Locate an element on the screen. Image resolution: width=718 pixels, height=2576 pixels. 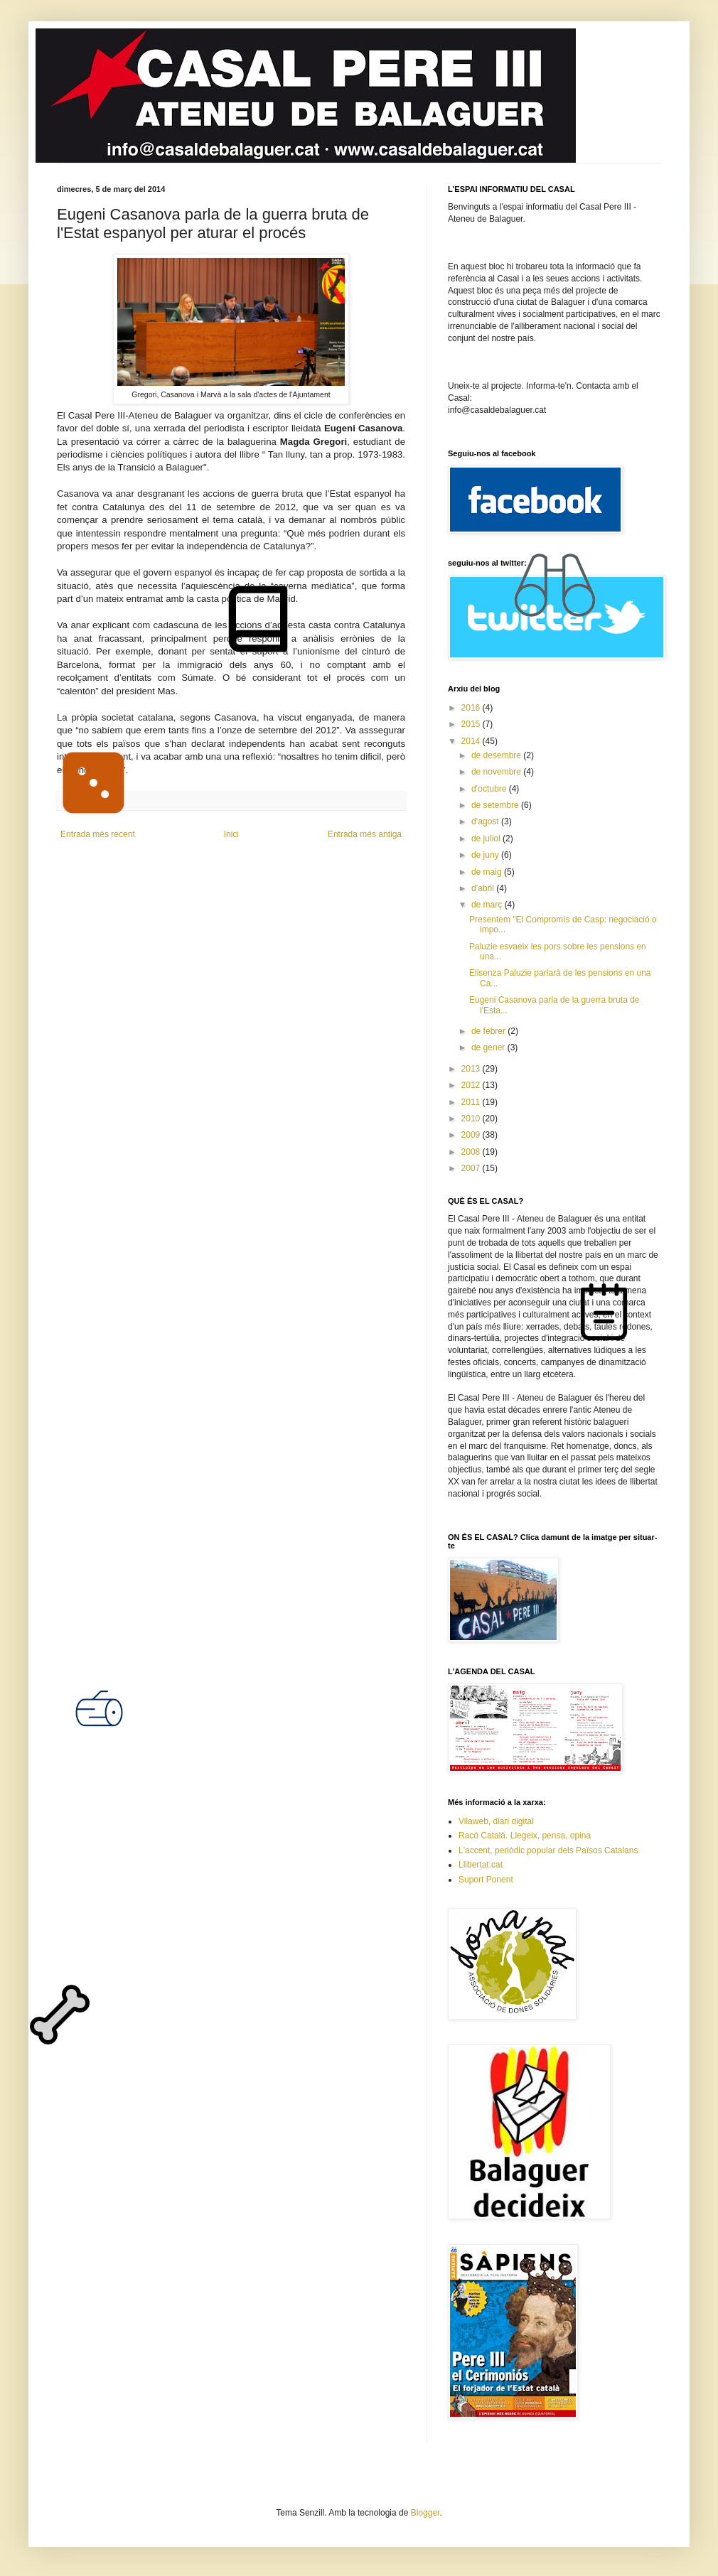
open reading or library section is located at coordinates (258, 619).